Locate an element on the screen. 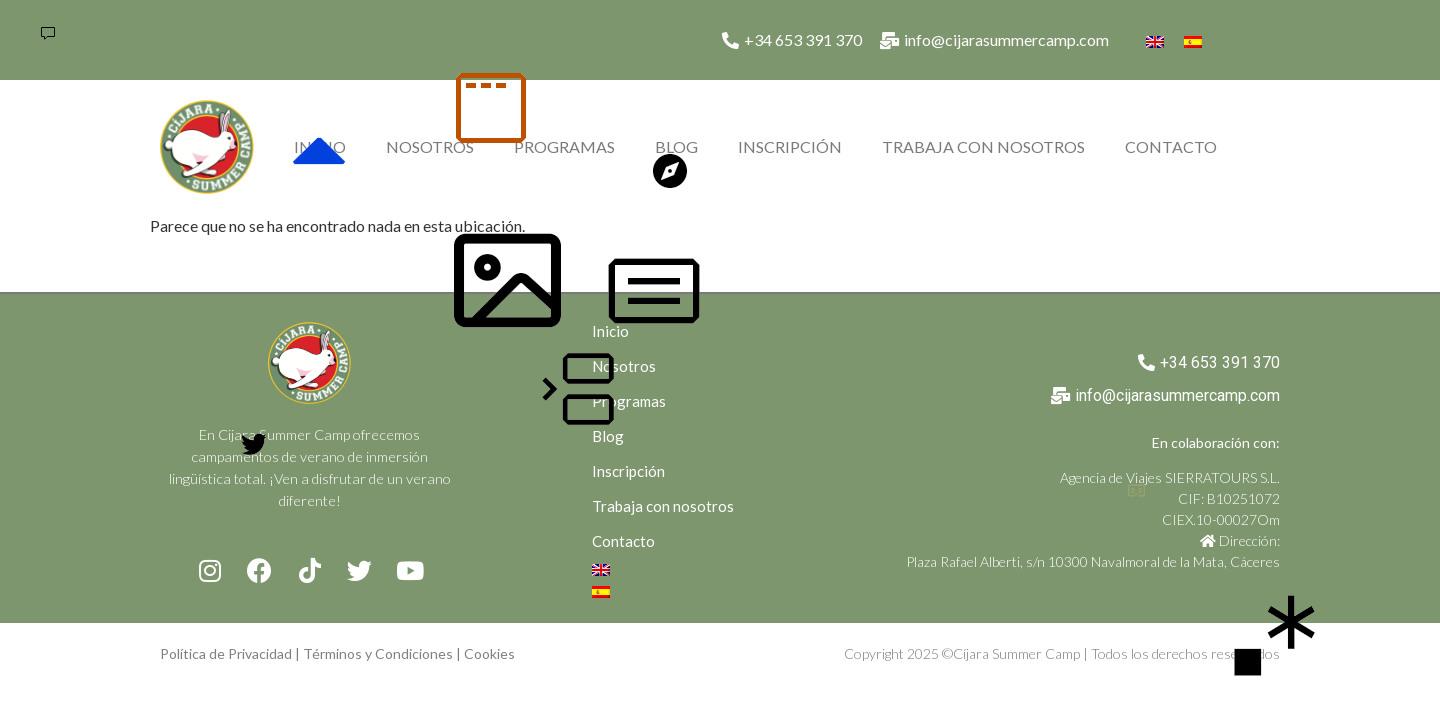 The image size is (1440, 720). access navigation or direction features is located at coordinates (670, 171).